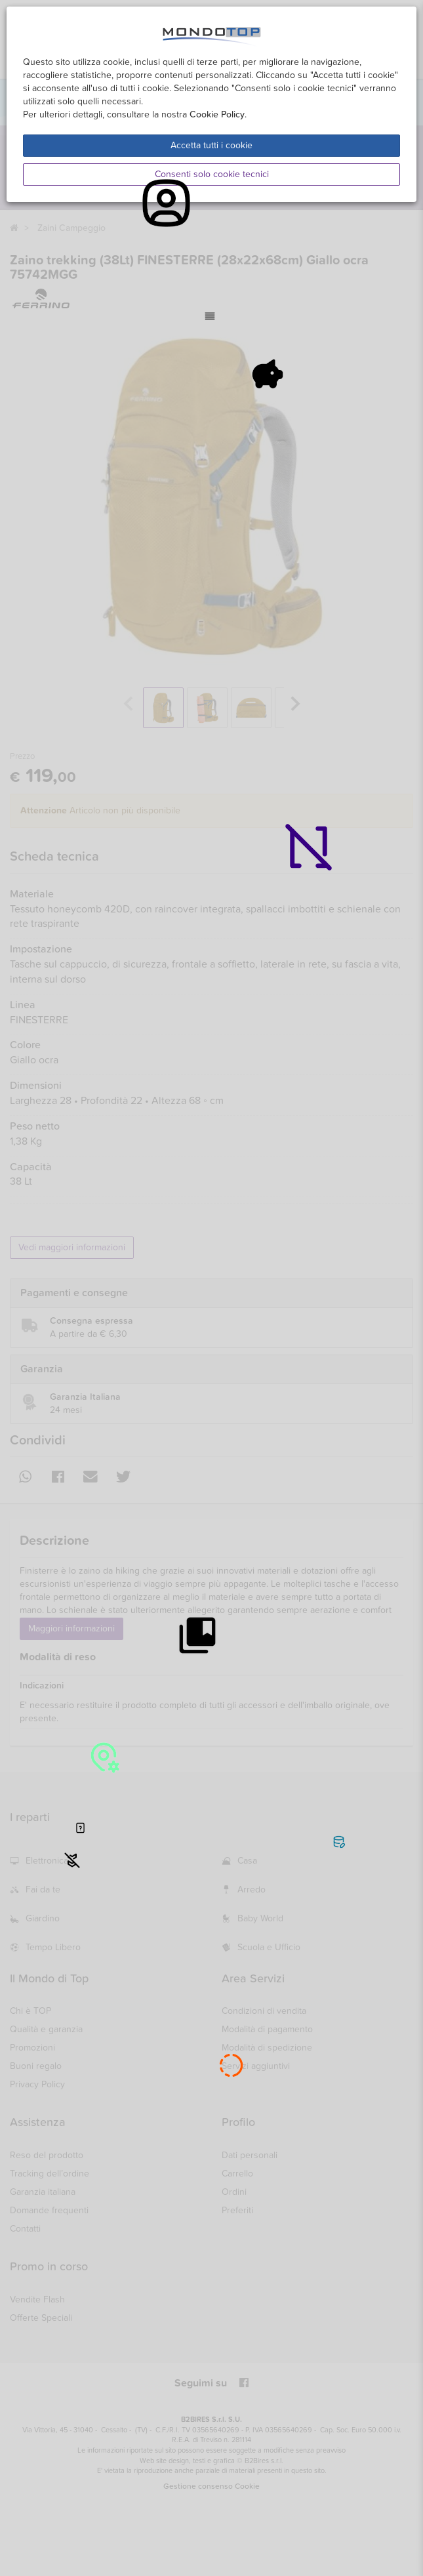 The height and width of the screenshot is (2576, 423). What do you see at coordinates (308, 847) in the screenshot?
I see `disable code block or syntax formatting` at bounding box center [308, 847].